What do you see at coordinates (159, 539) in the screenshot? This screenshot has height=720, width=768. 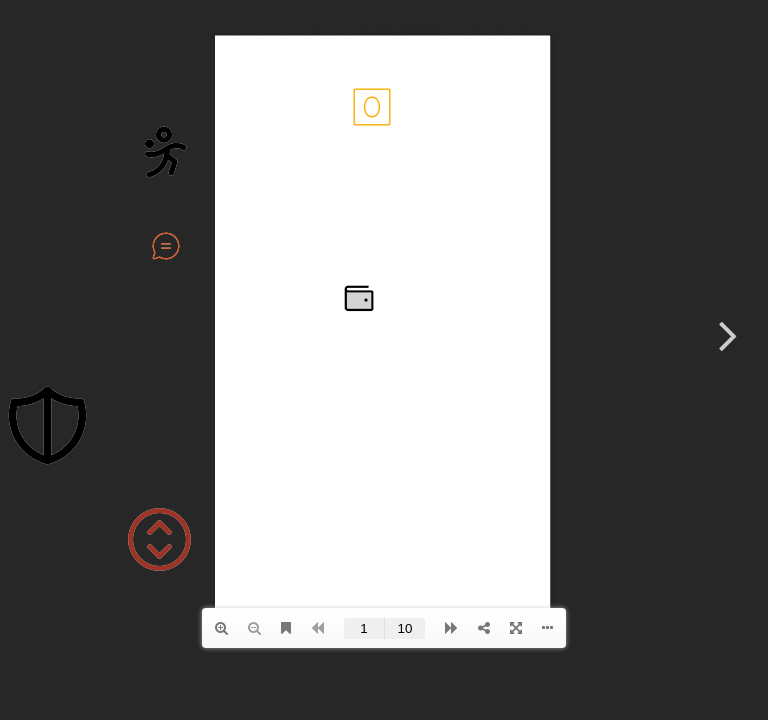 I see `expand or collapse a section` at bounding box center [159, 539].